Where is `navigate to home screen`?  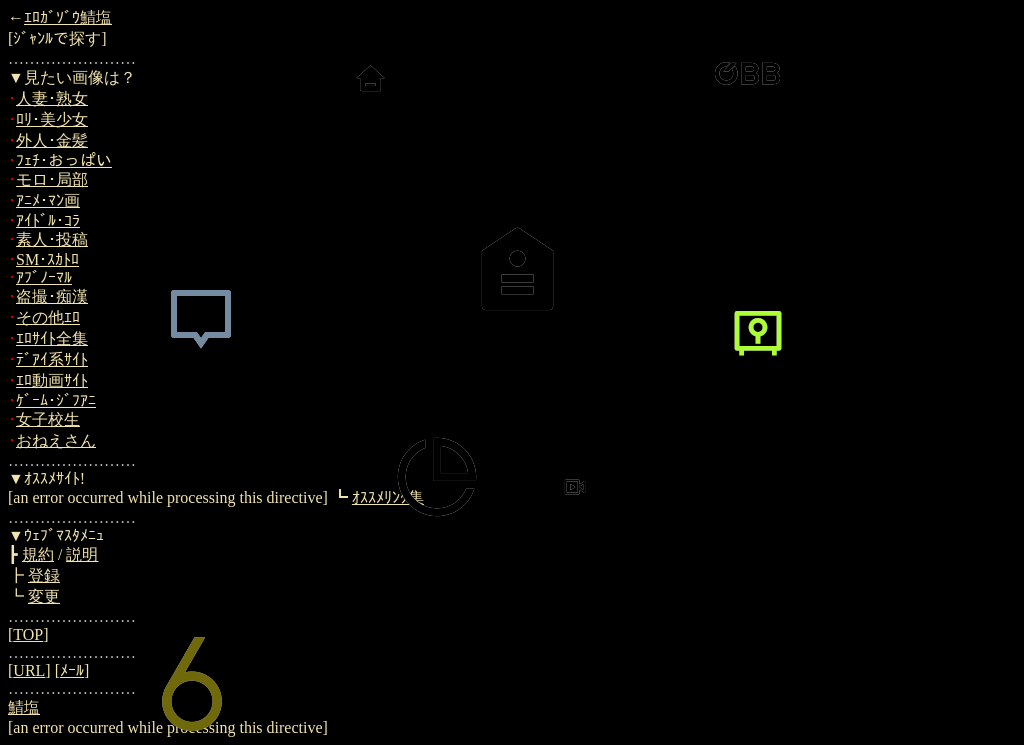
navigate to home screen is located at coordinates (370, 79).